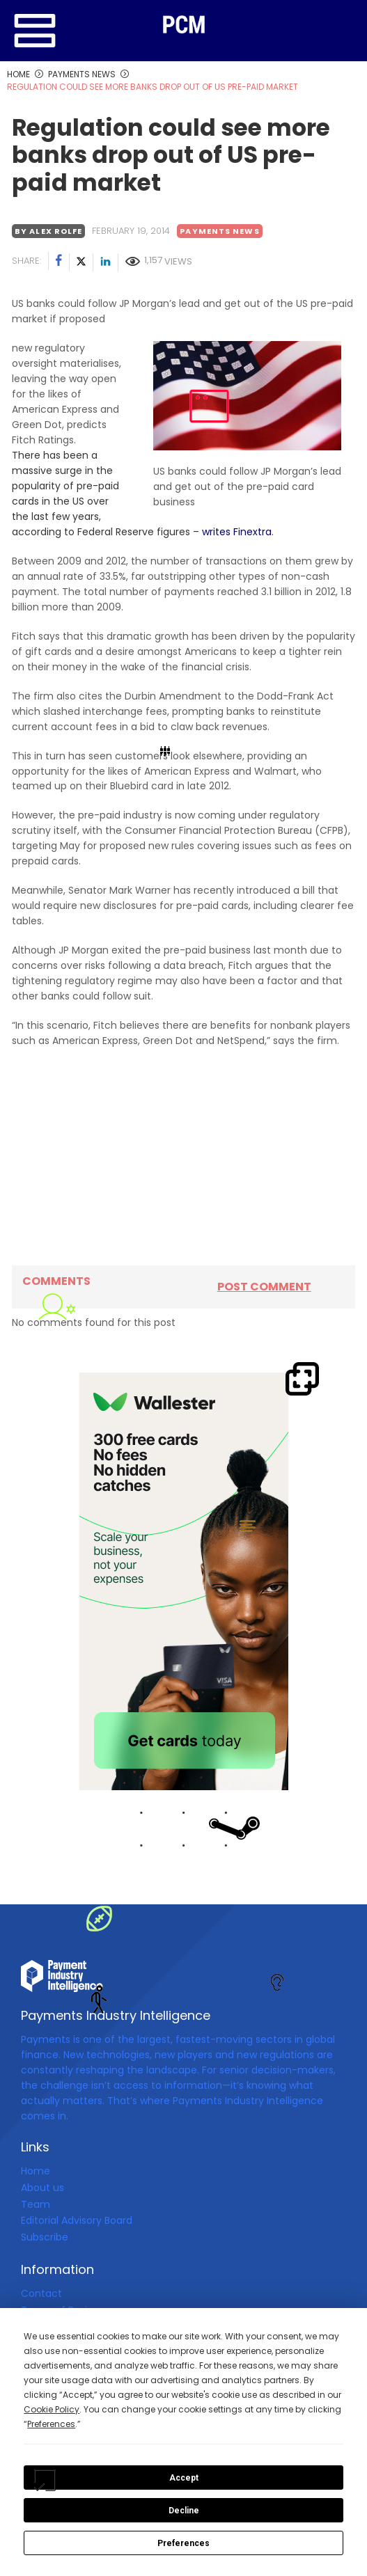 The image size is (367, 2576). Describe the element at coordinates (302, 1379) in the screenshot. I see `apply layer difference blend mode` at that location.